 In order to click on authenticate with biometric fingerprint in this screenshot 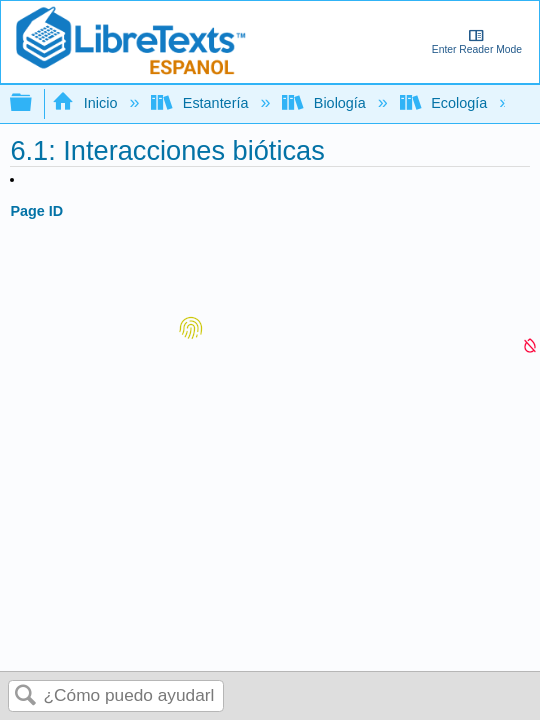, I will do `click(191, 328)`.